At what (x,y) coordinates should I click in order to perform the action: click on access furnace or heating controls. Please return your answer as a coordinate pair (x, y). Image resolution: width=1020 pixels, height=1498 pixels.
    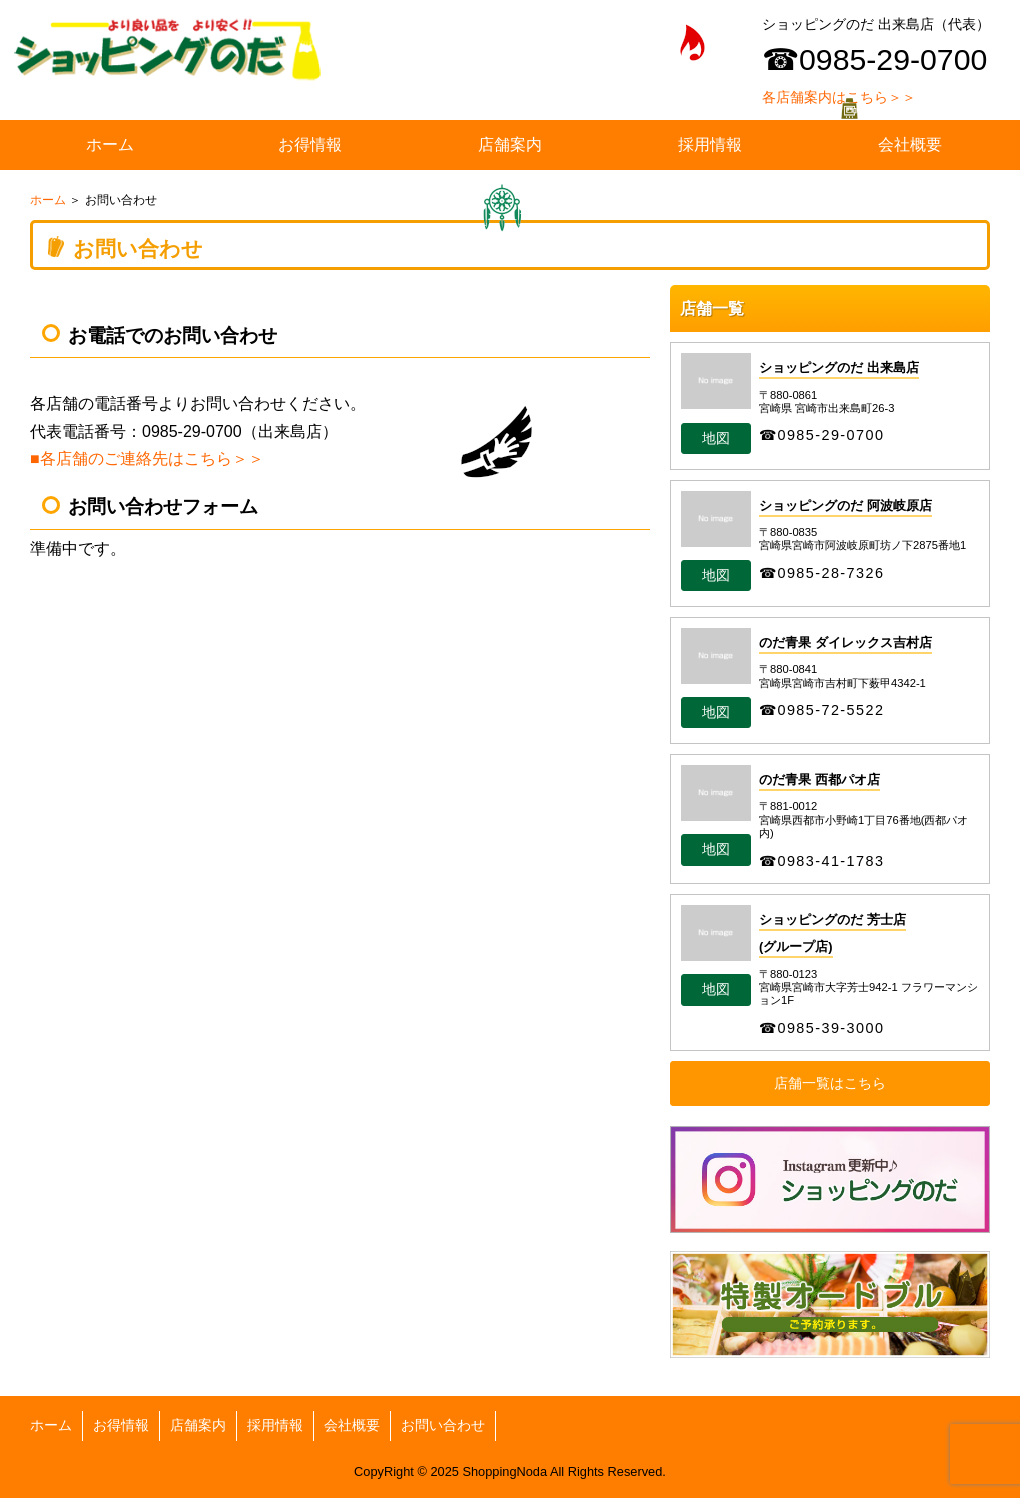
    Looking at the image, I should click on (849, 108).